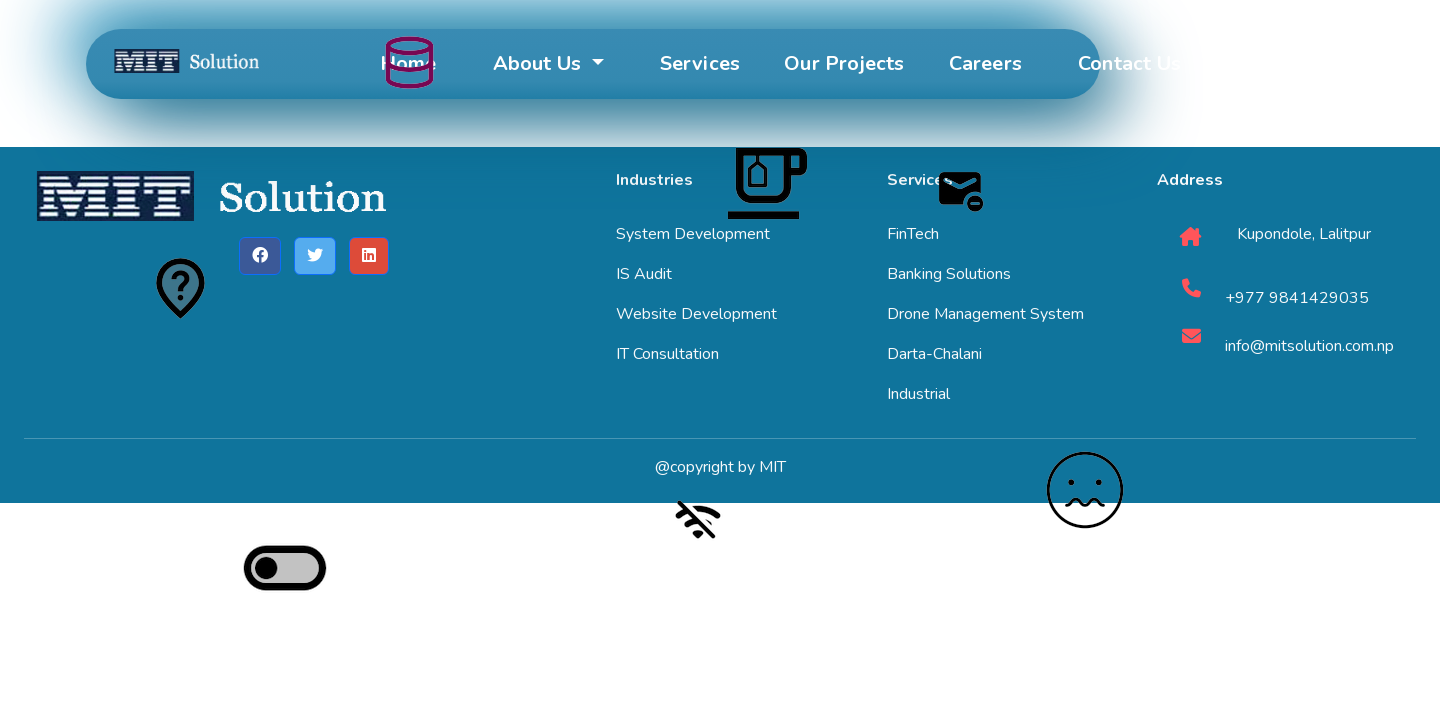 Image resolution: width=1440 pixels, height=720 pixels. Describe the element at coordinates (698, 522) in the screenshot. I see `indicates wifi is disabled or unavailable` at that location.